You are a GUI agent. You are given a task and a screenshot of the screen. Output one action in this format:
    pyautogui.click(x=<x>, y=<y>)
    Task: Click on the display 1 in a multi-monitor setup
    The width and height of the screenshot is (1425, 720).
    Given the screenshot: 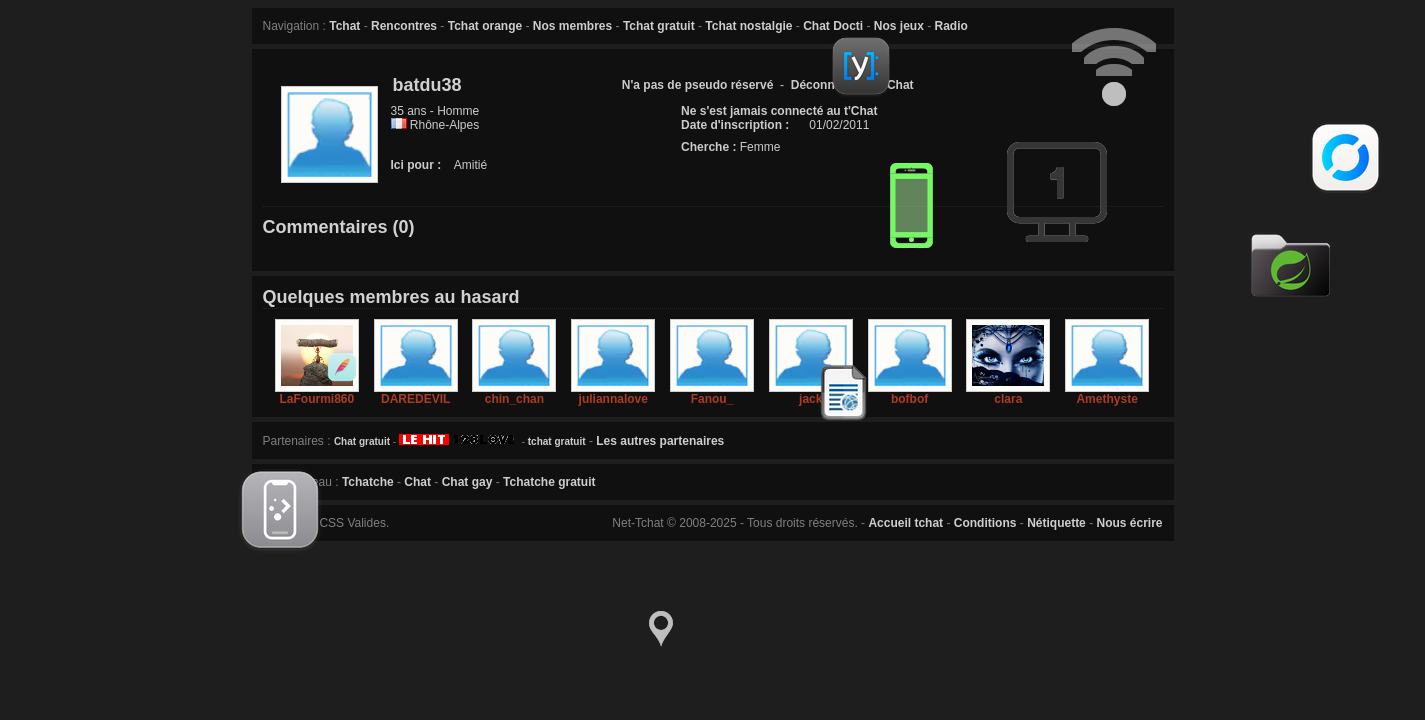 What is the action you would take?
    pyautogui.click(x=1057, y=192)
    